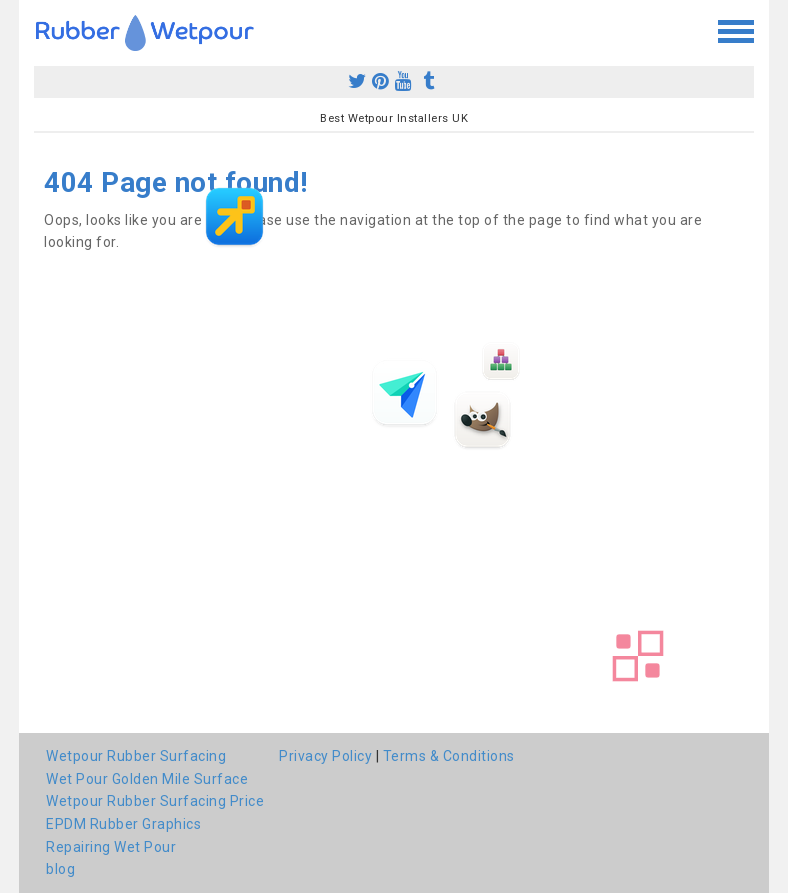 Image resolution: width=788 pixels, height=893 pixels. Describe the element at coordinates (482, 419) in the screenshot. I see `open GIMP image editor` at that location.